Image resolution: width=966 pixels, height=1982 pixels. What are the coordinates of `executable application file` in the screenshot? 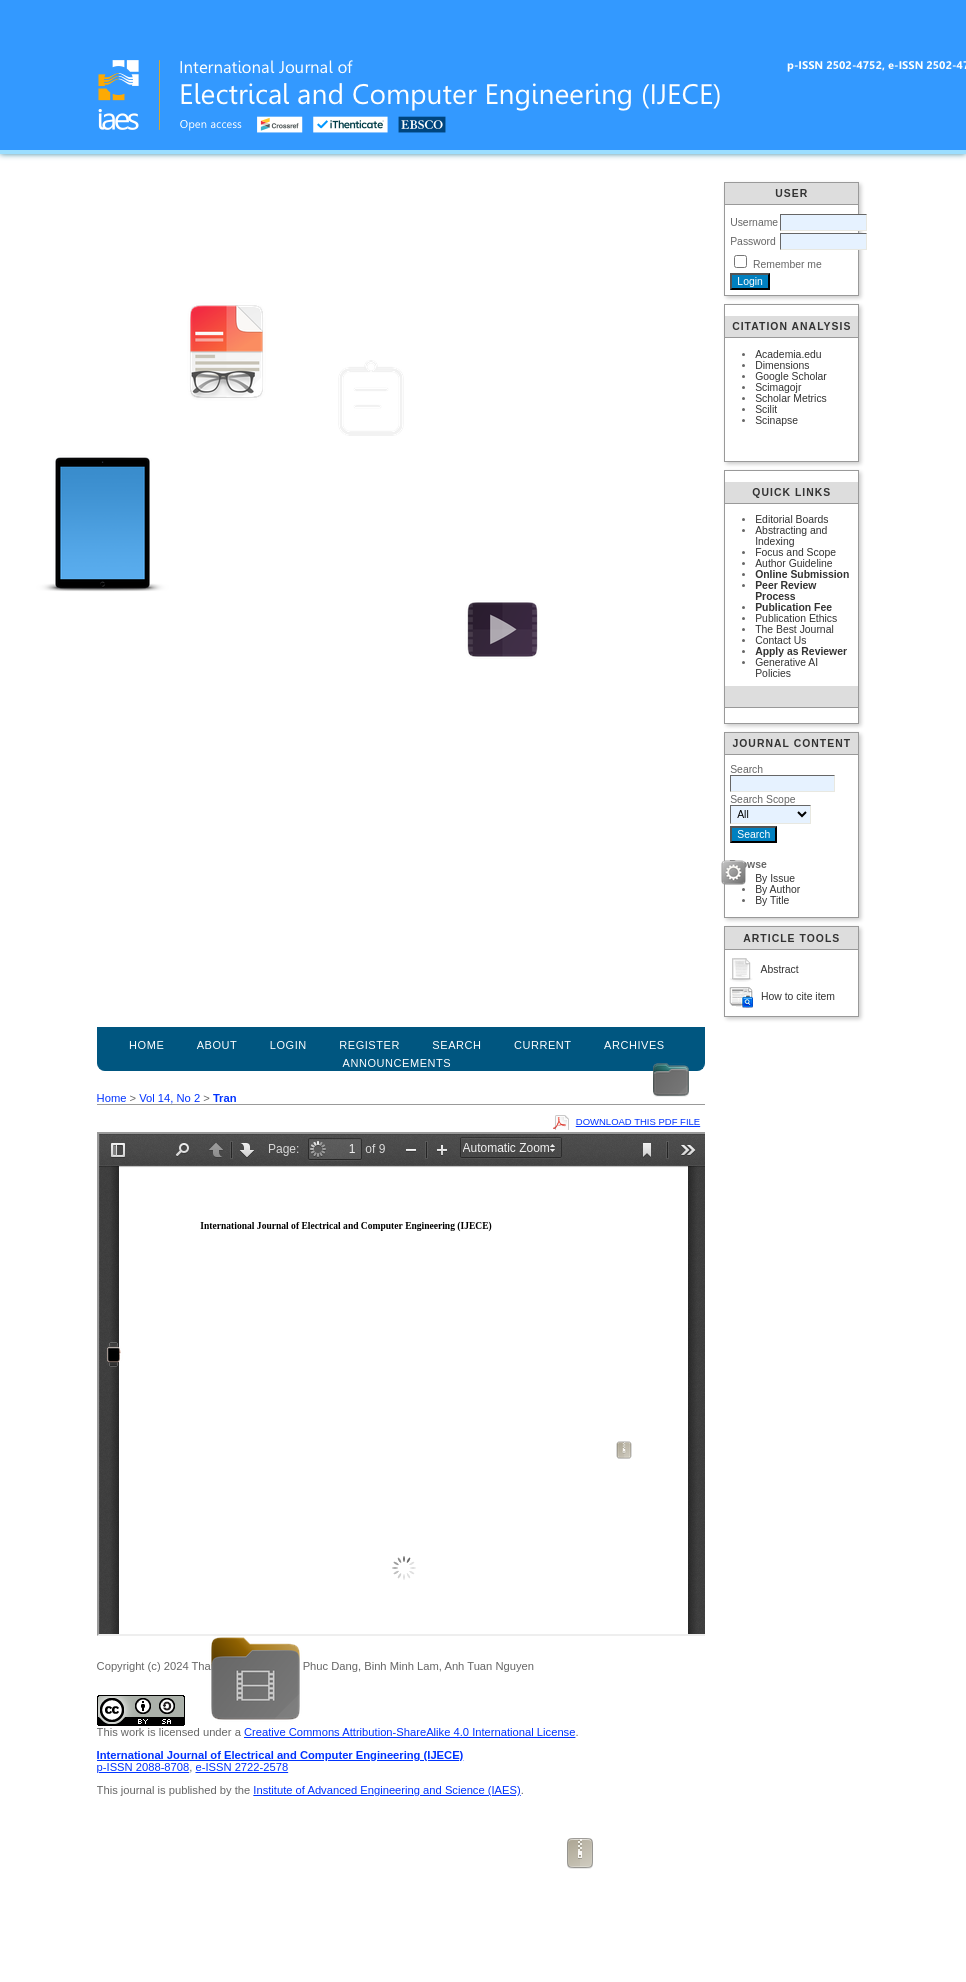 It's located at (733, 872).